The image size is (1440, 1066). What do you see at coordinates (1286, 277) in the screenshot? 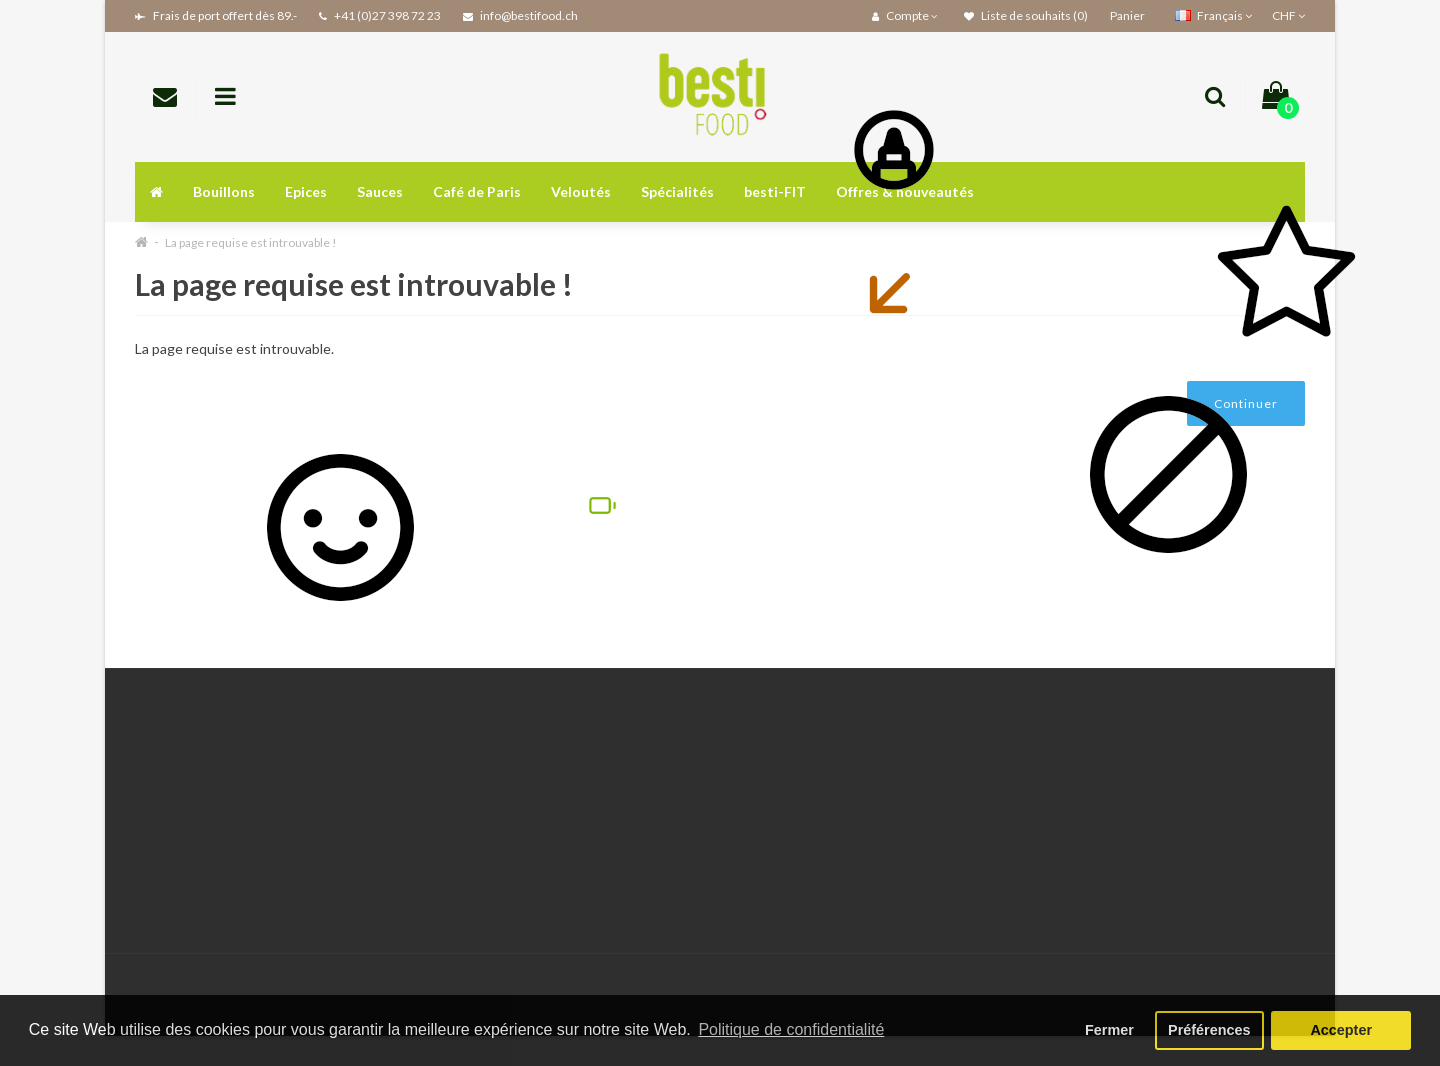
I see `add item to favorites` at bounding box center [1286, 277].